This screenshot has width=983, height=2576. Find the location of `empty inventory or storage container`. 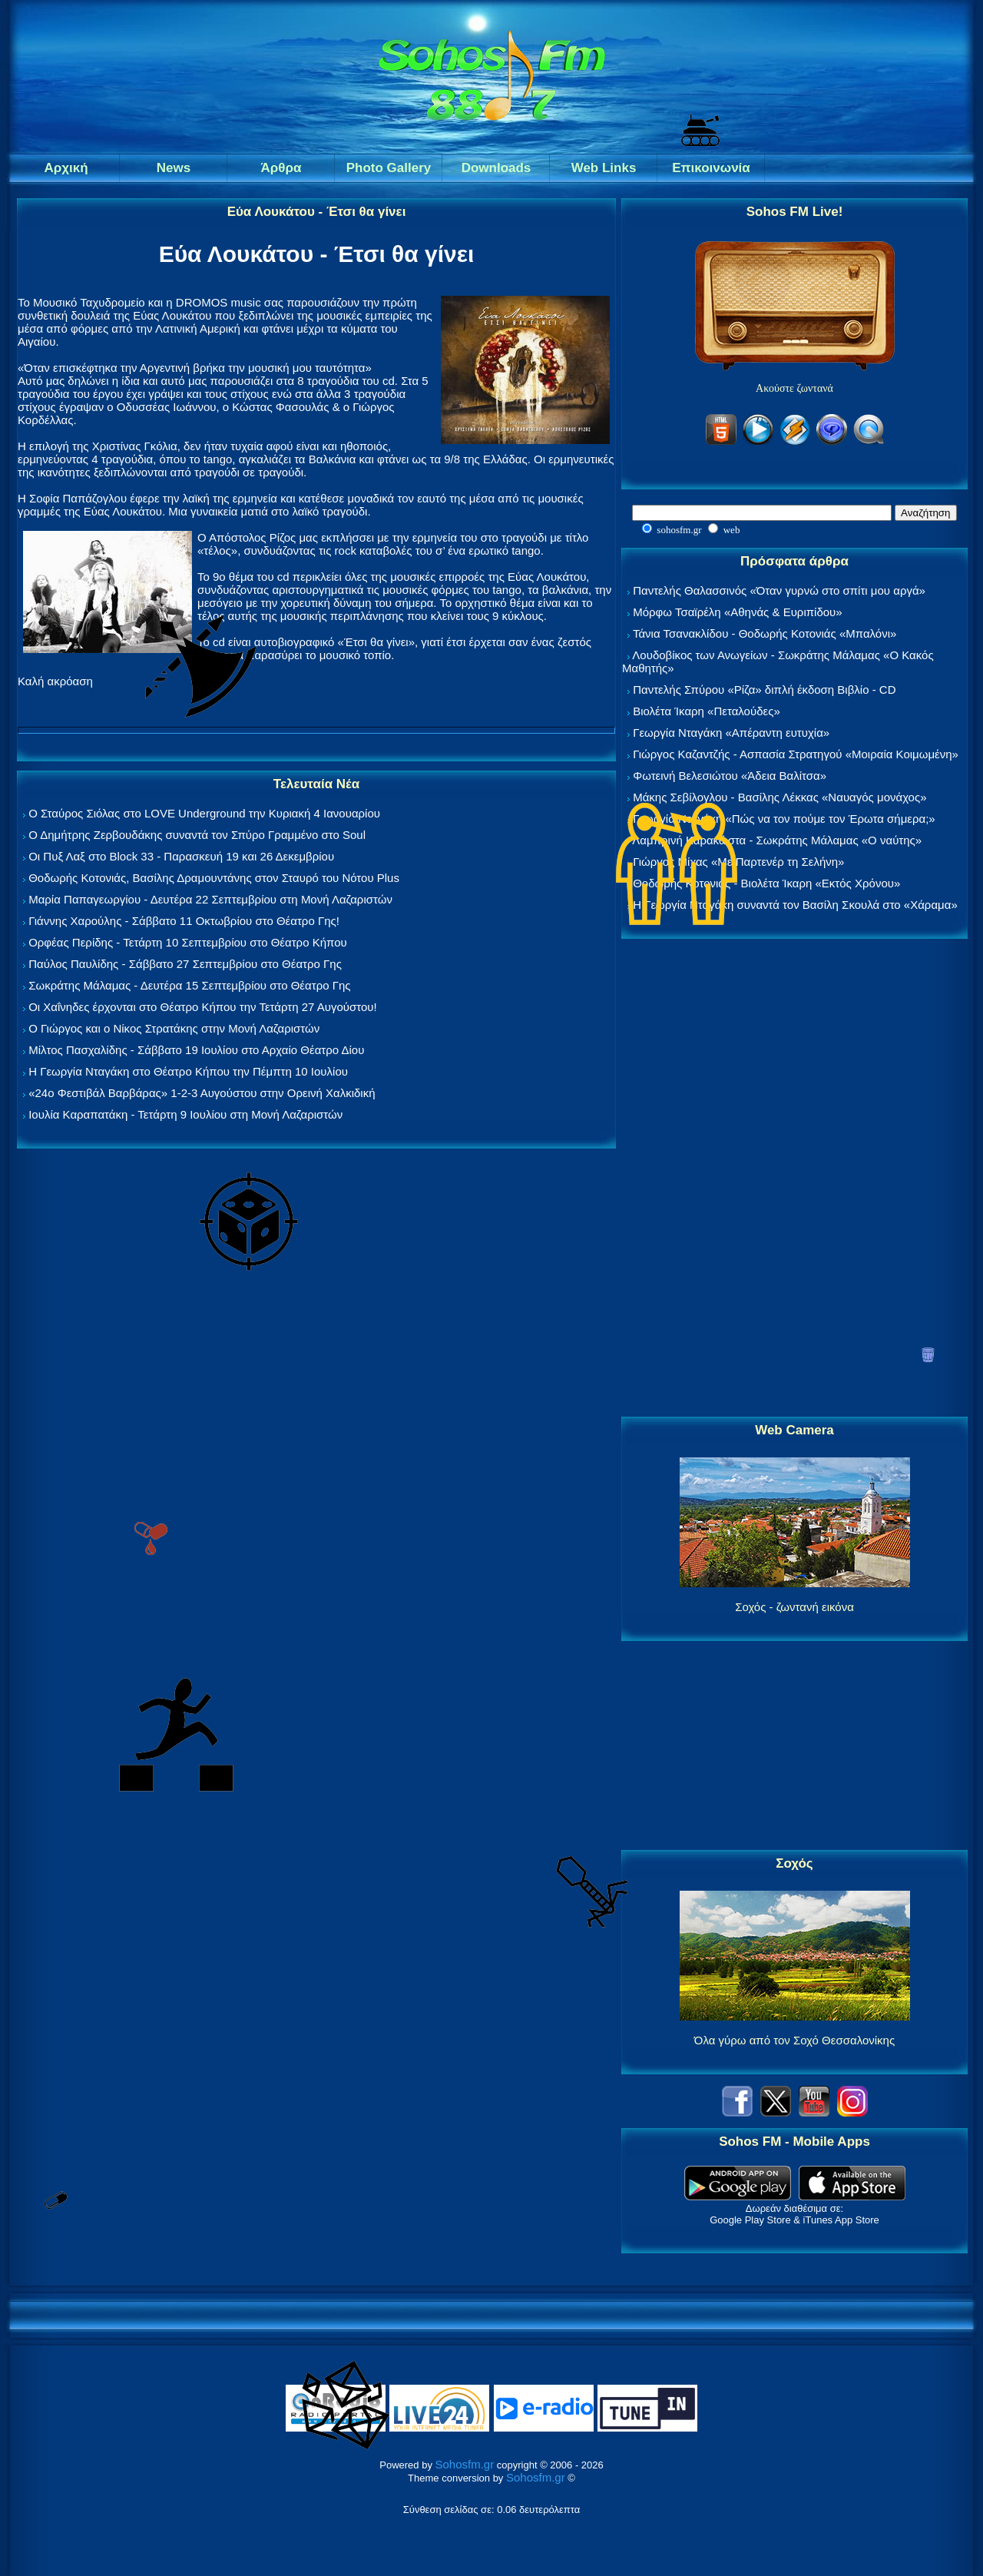

empty inventory or storage container is located at coordinates (928, 1352).